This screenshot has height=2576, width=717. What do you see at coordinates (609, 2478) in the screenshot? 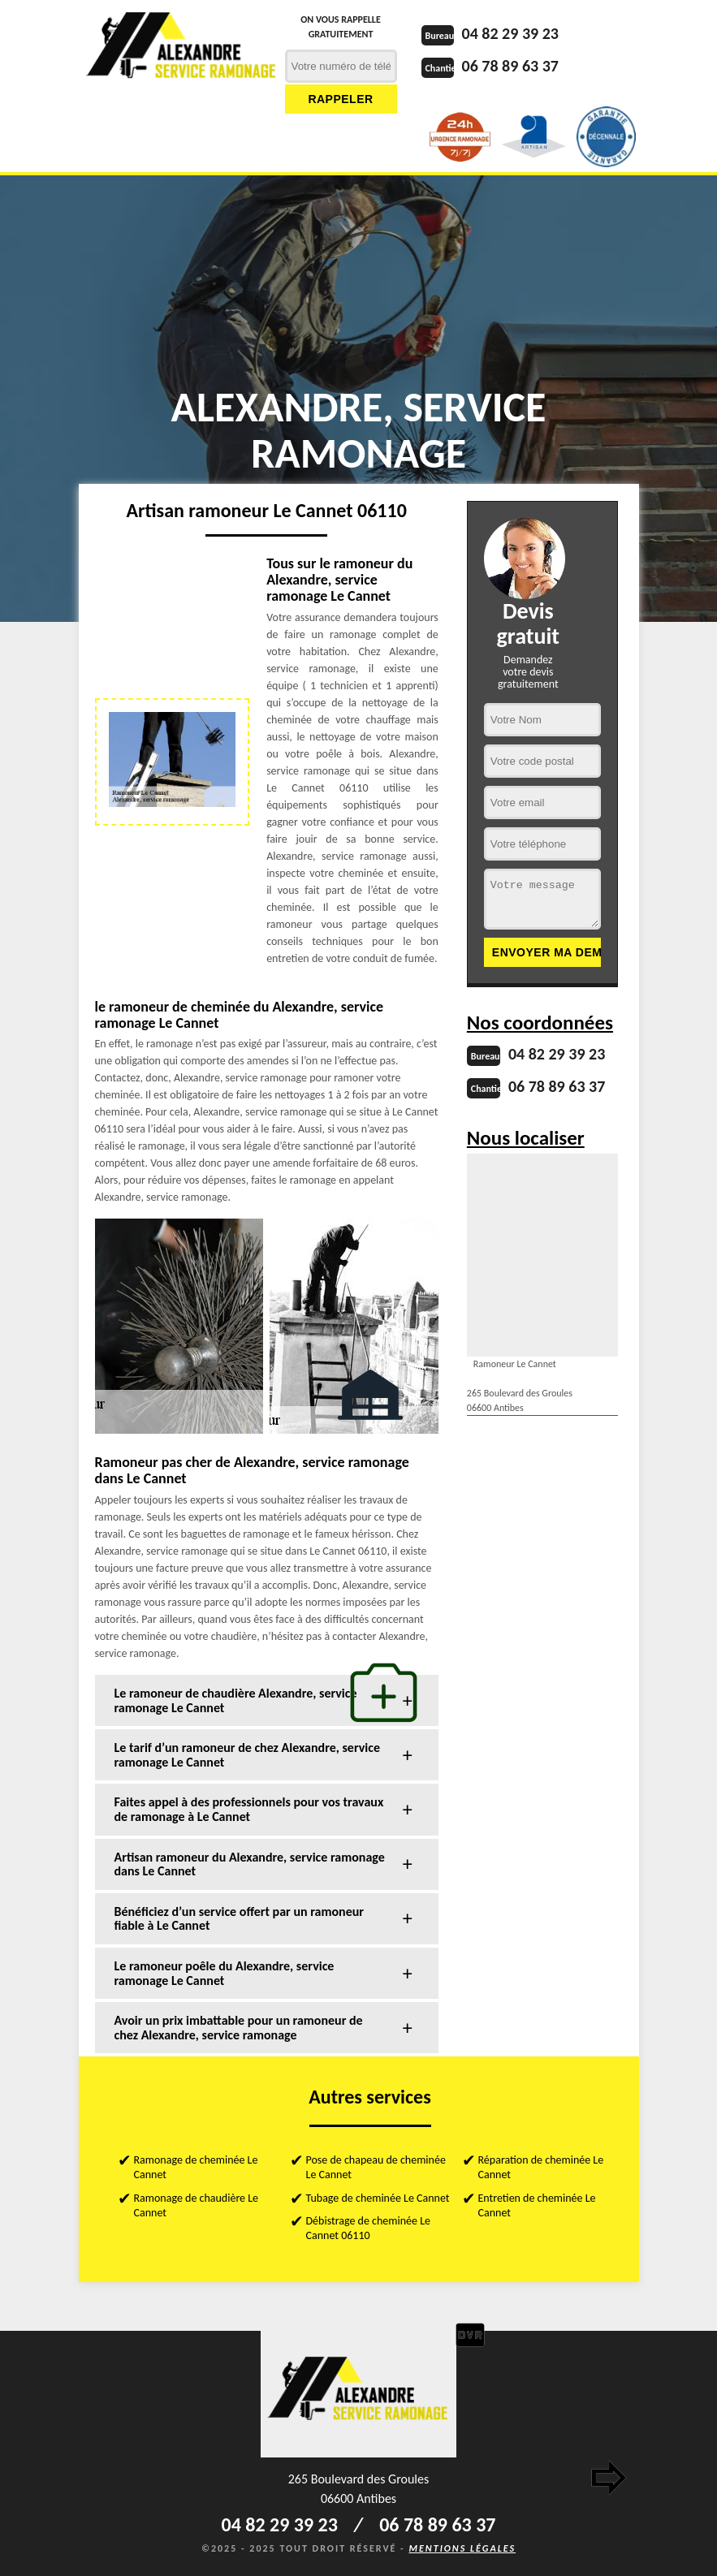
I see `forward an email or message` at bounding box center [609, 2478].